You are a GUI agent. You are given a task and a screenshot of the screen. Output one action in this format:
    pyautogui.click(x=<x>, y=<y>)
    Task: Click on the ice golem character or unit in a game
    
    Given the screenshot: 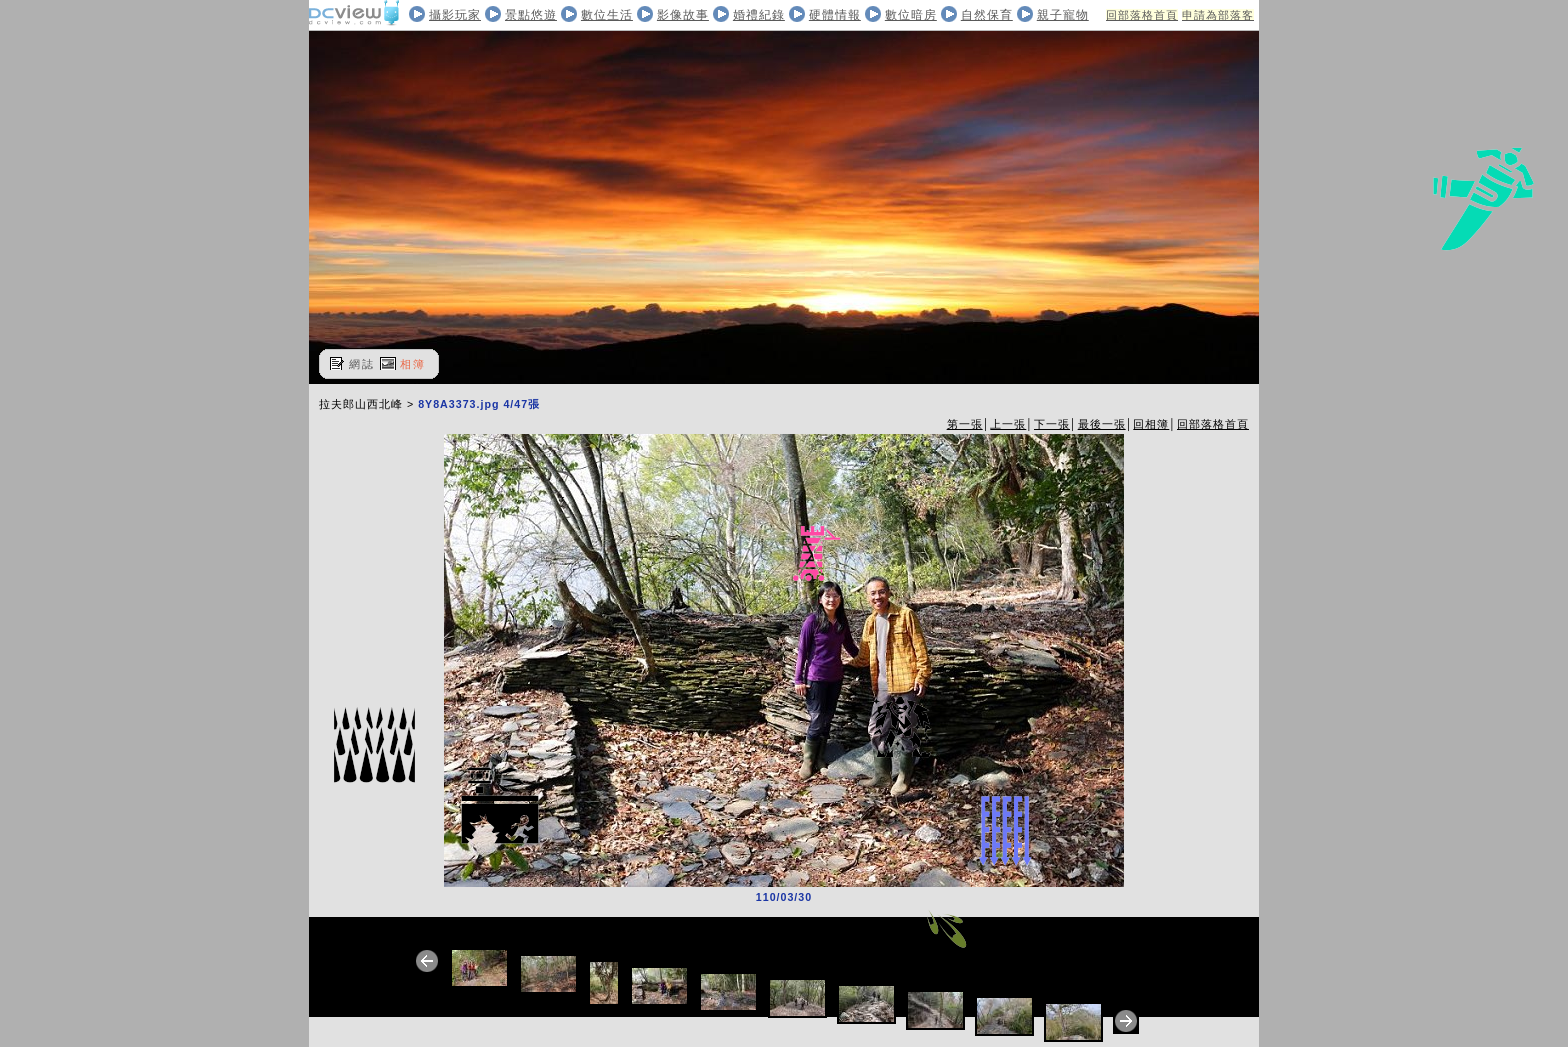 What is the action you would take?
    pyautogui.click(x=901, y=726)
    